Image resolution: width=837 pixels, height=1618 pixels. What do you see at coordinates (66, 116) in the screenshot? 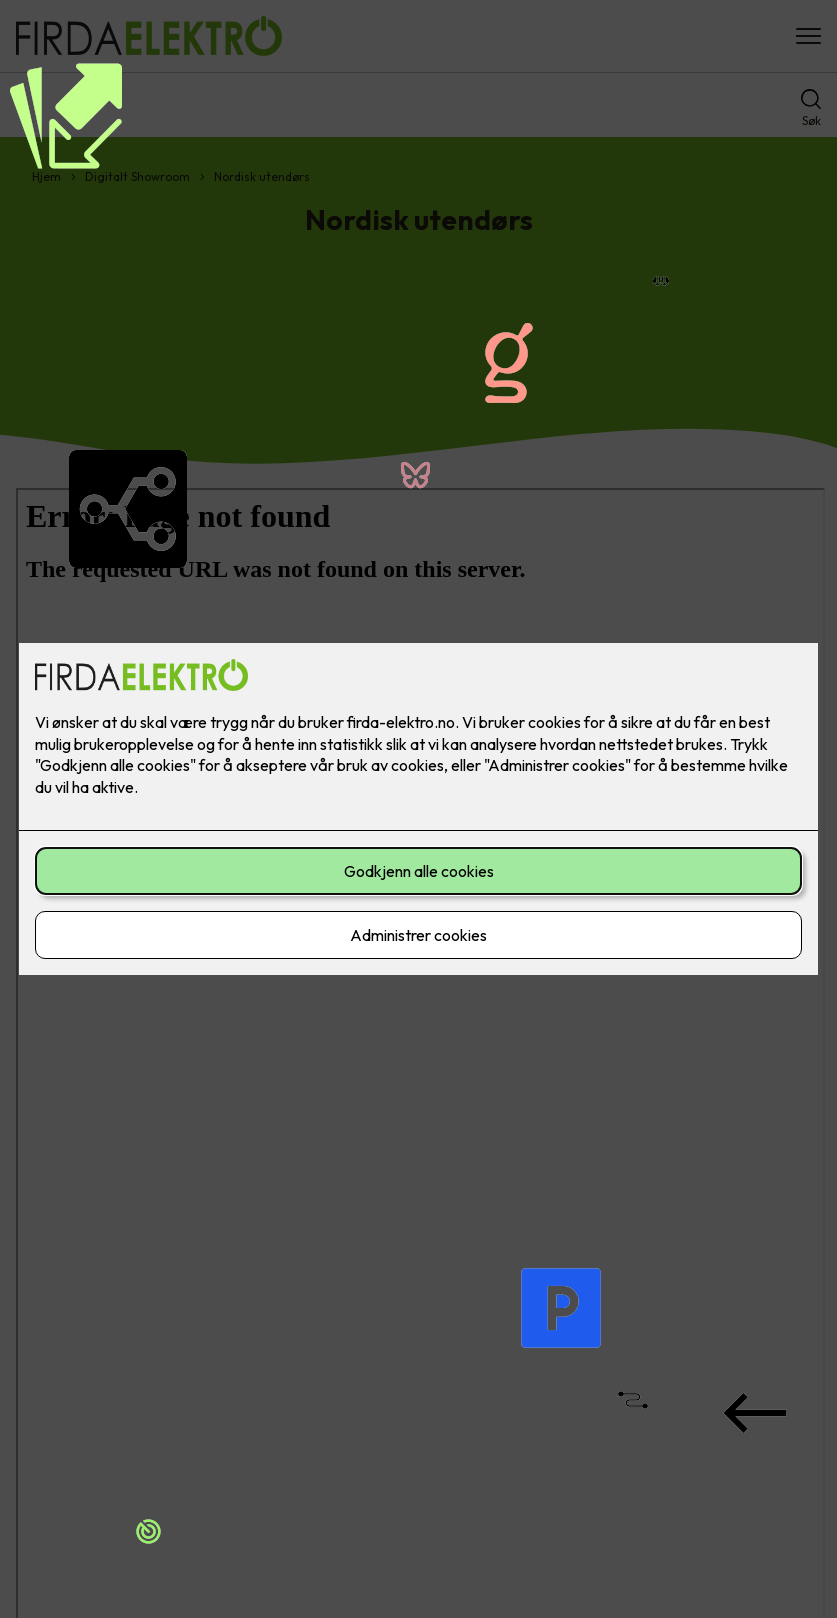
I see `visit cardmarket trading card marketplace` at bounding box center [66, 116].